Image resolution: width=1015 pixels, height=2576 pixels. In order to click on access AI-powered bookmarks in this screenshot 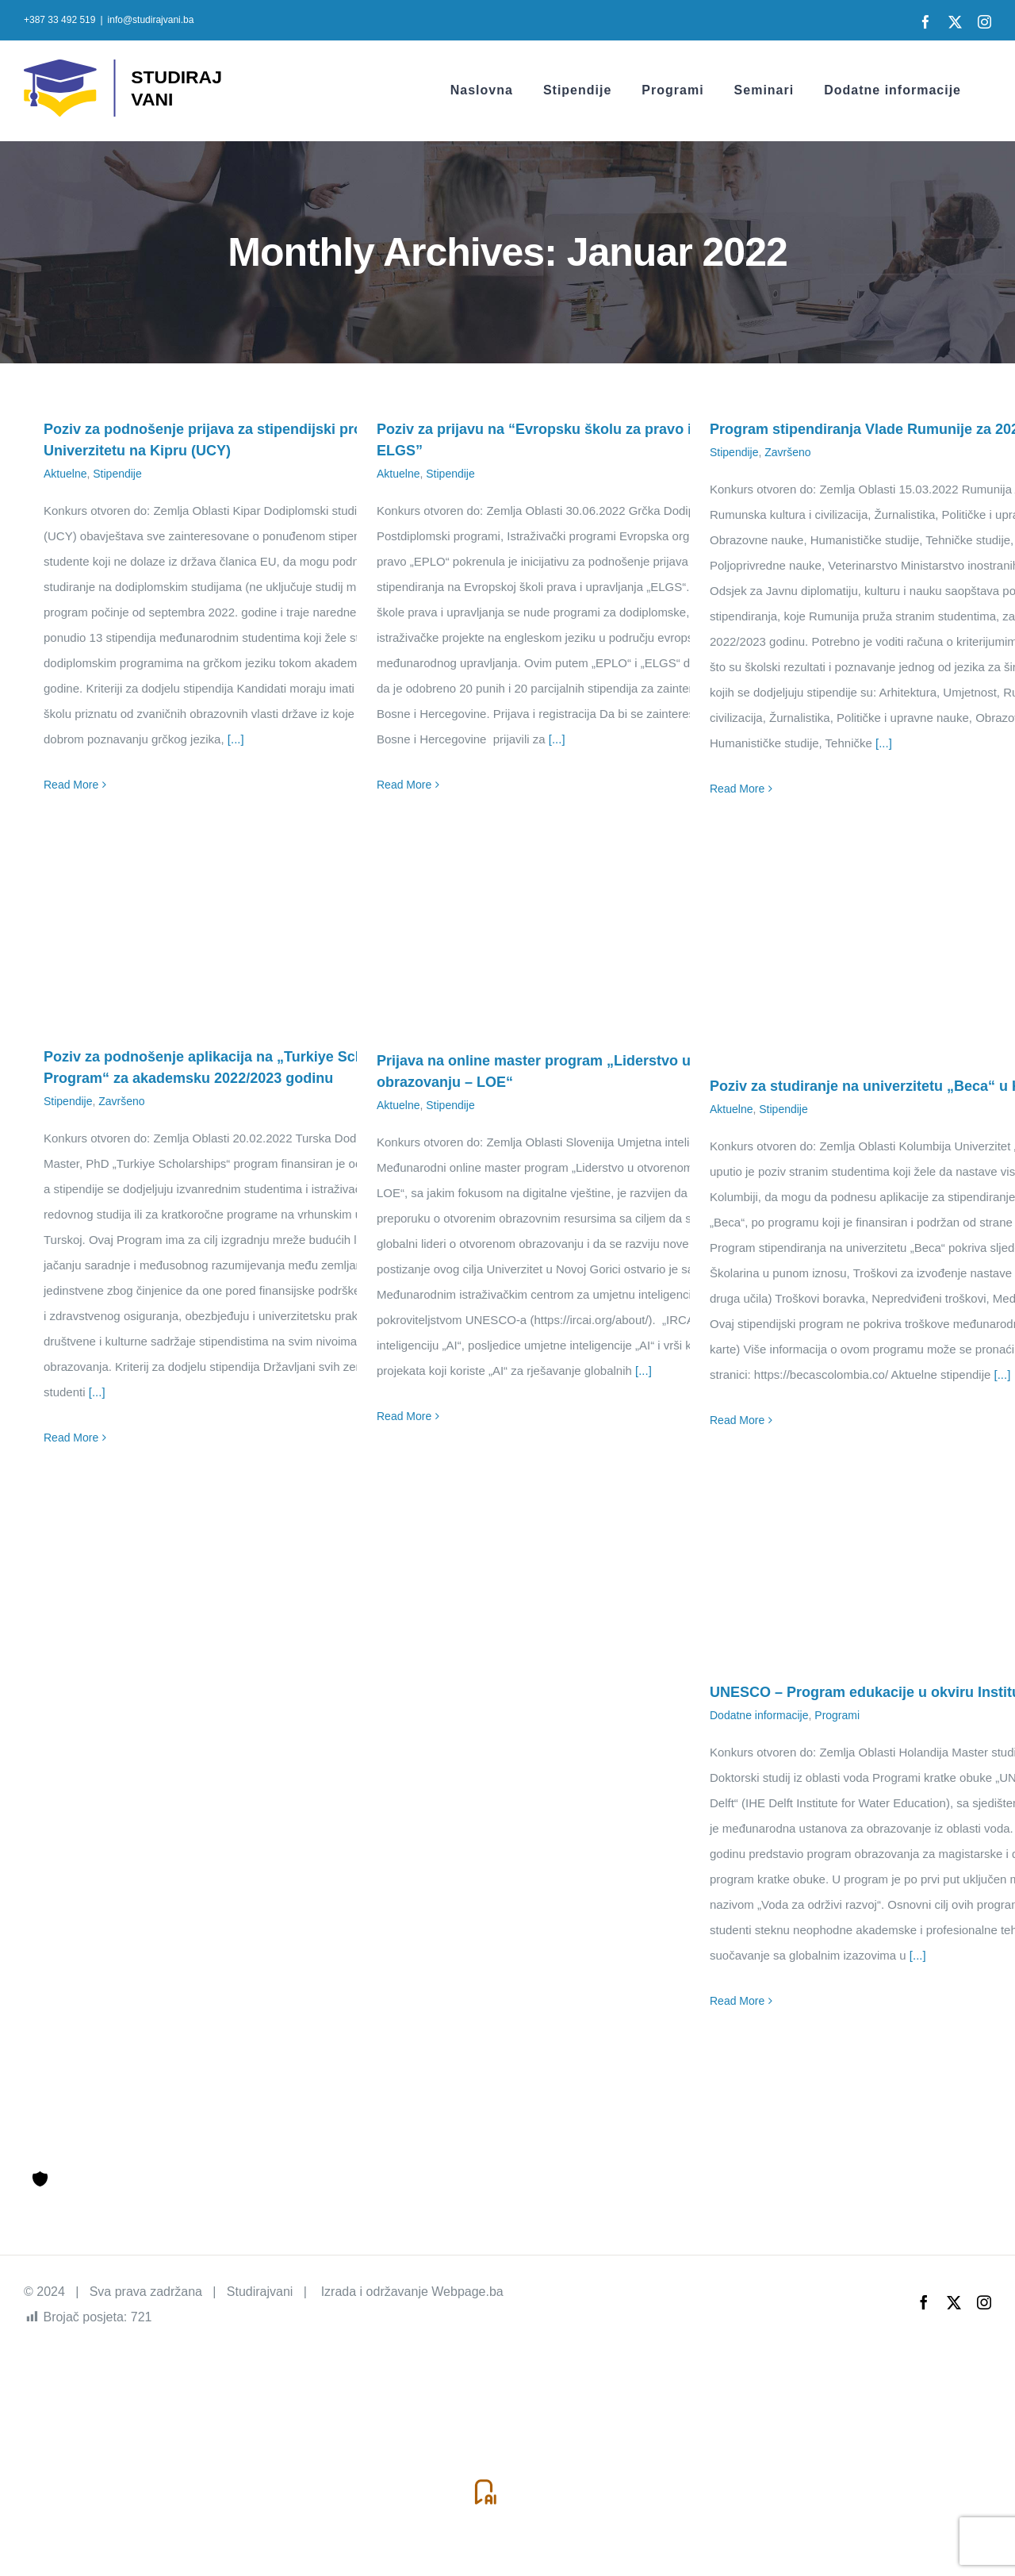, I will do `click(484, 2492)`.